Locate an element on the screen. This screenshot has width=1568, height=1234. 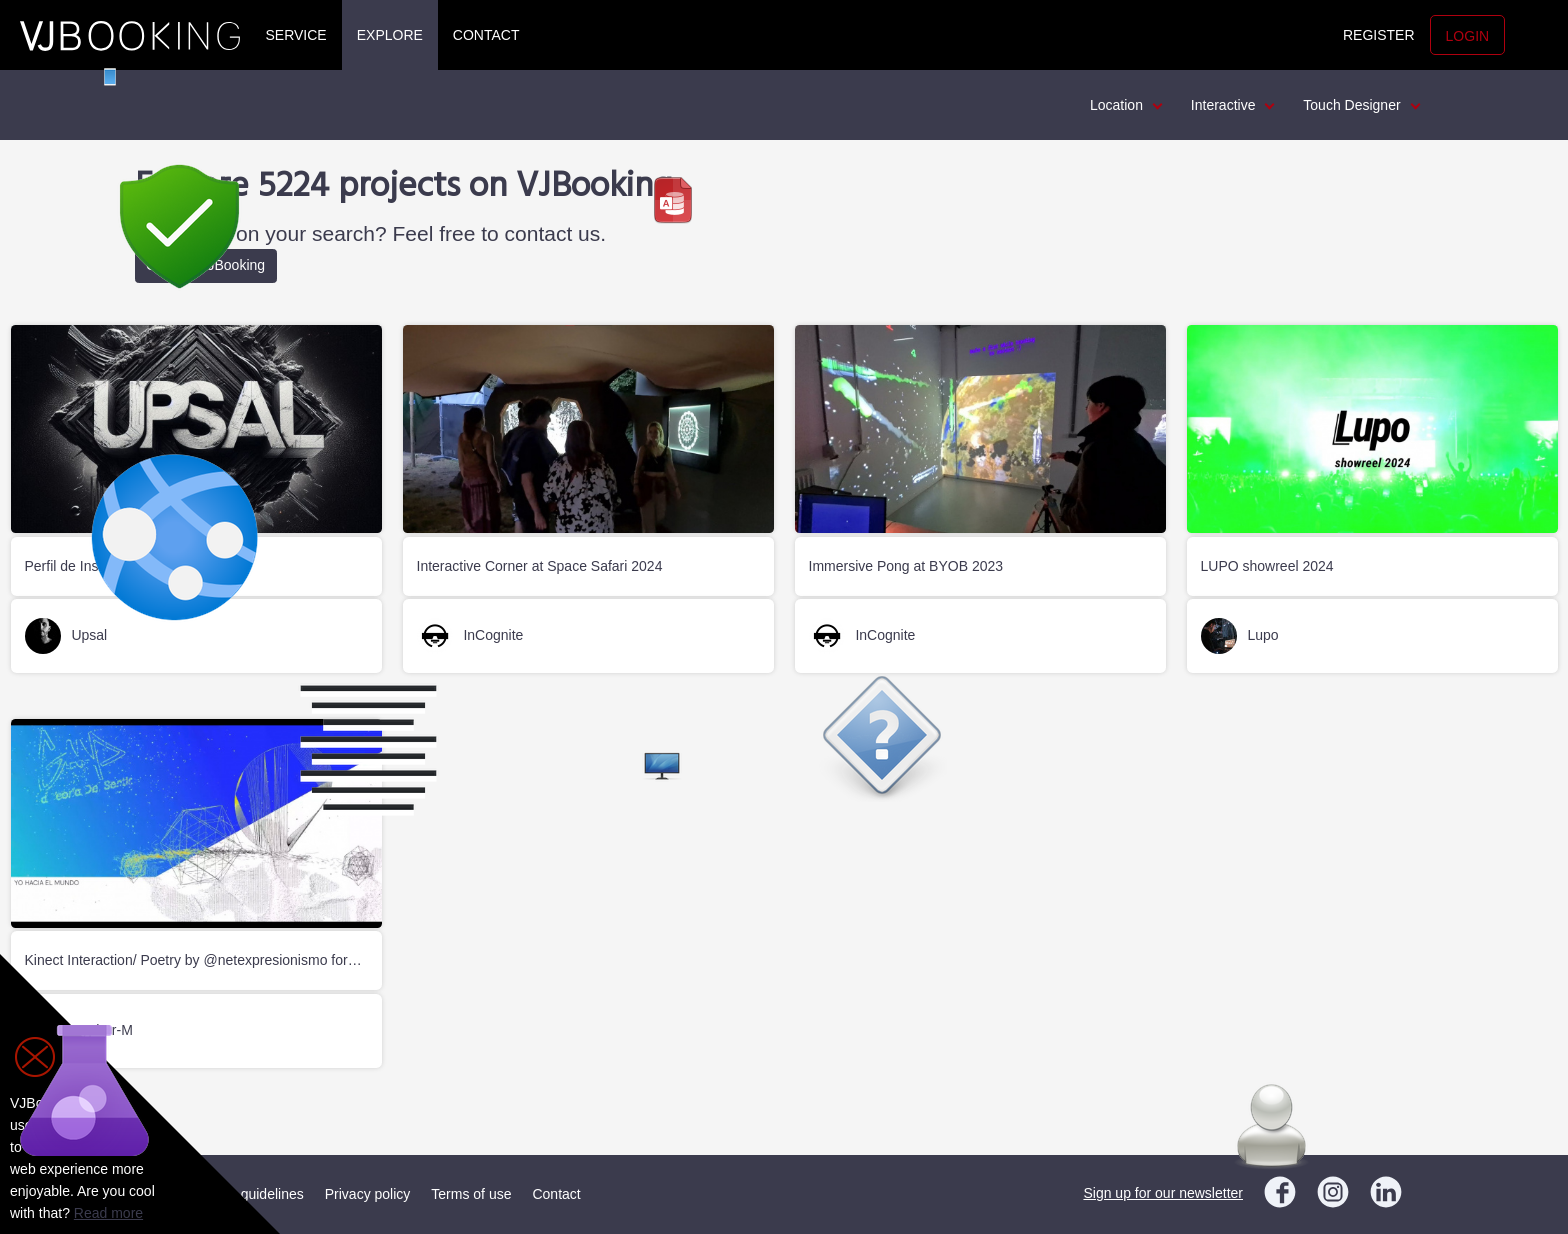
open test plans application is located at coordinates (84, 1090).